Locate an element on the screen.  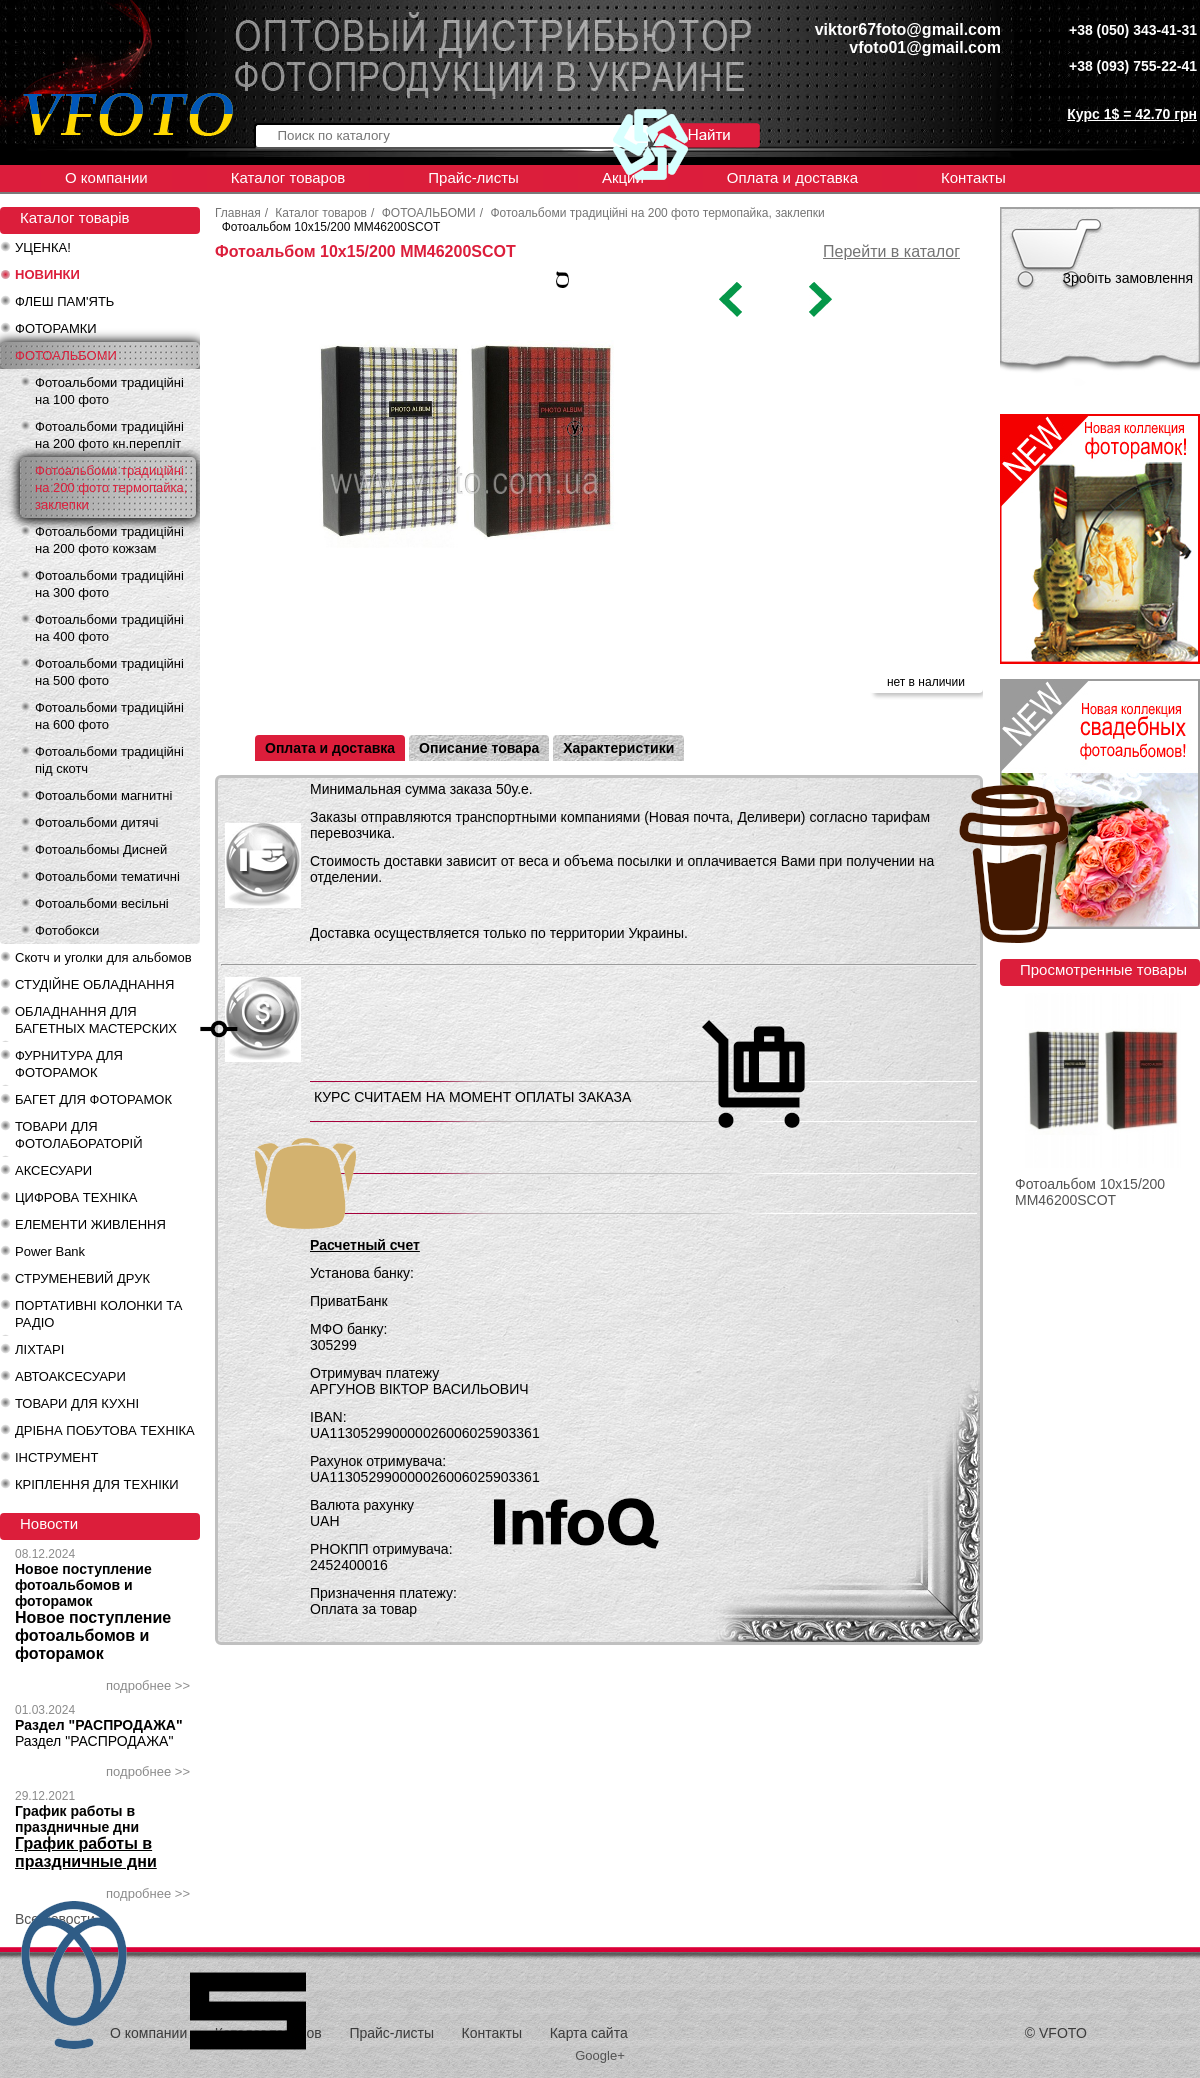
suckless software project logo is located at coordinates (248, 2011).